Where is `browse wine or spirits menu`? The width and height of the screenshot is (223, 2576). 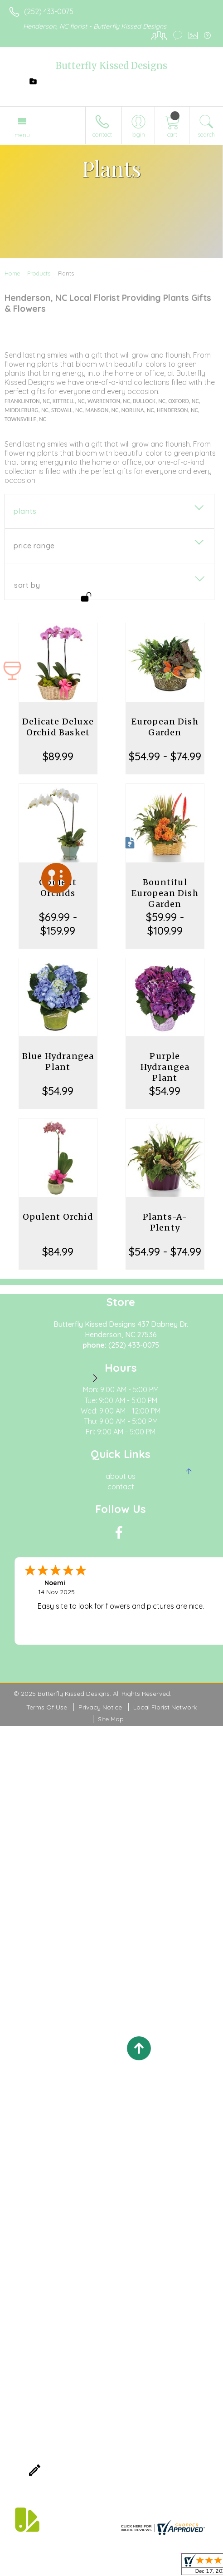 browse wine or spirits menu is located at coordinates (12, 670).